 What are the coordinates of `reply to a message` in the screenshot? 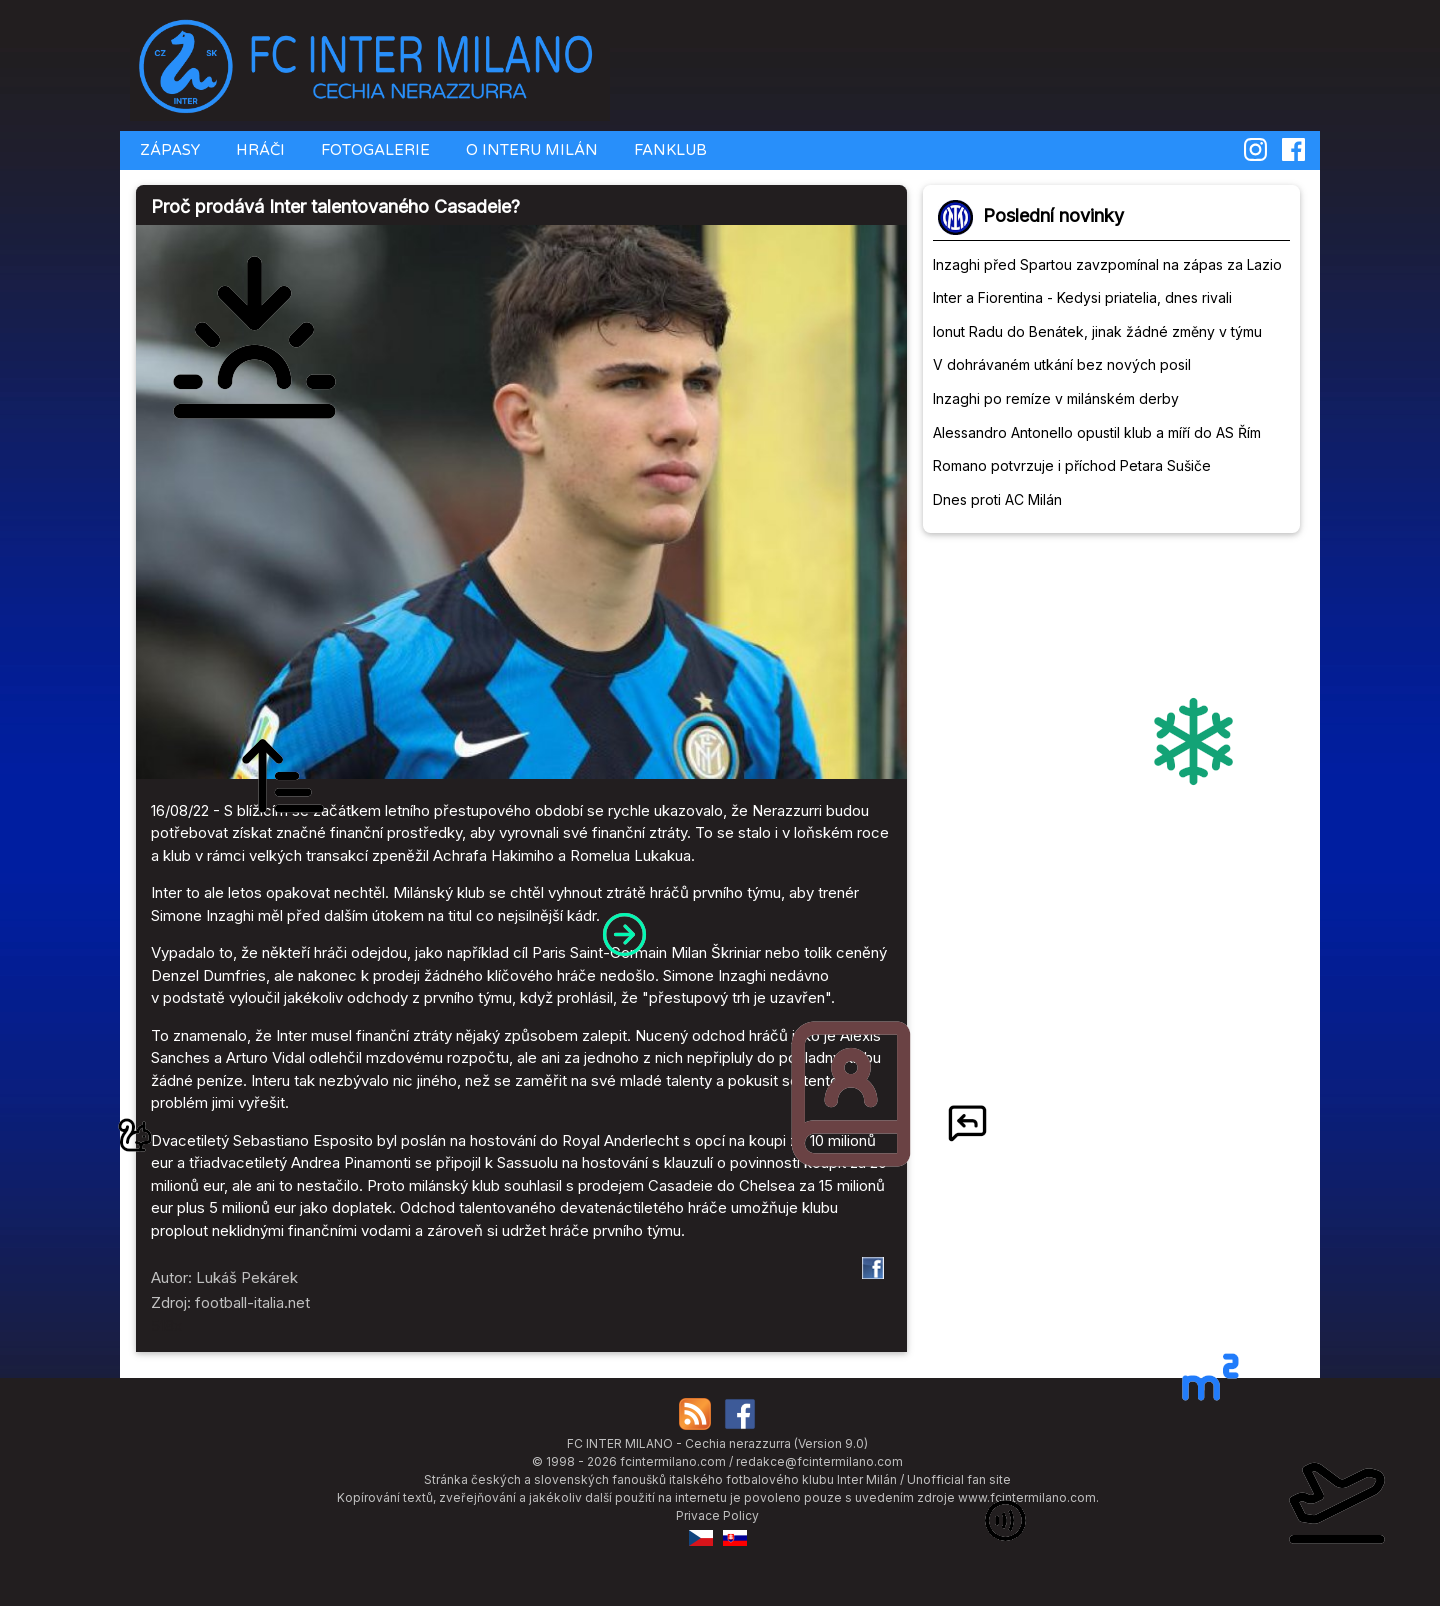 It's located at (967, 1122).